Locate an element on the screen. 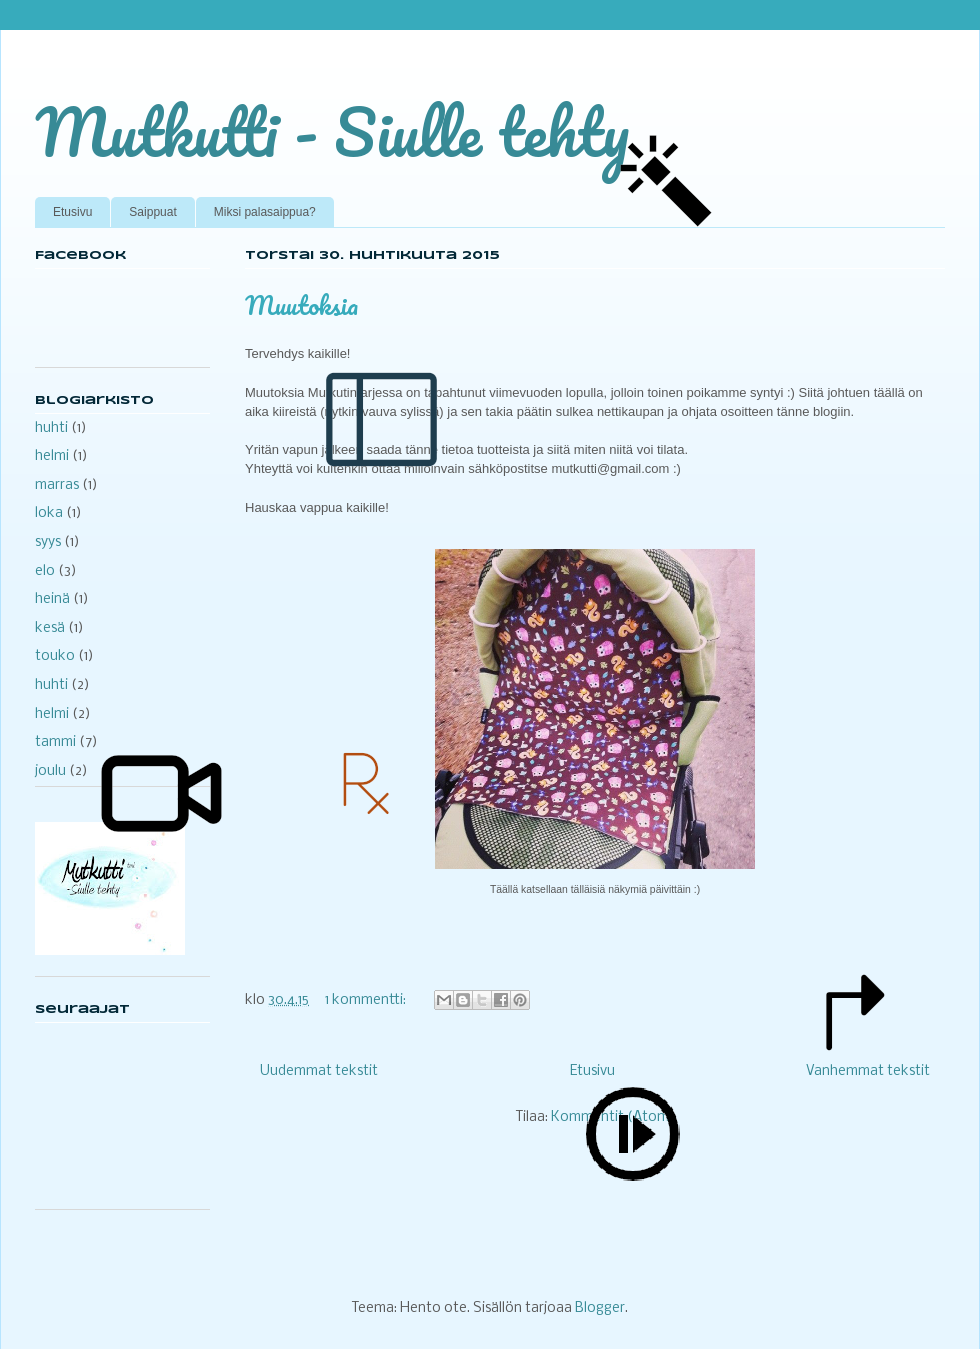 The width and height of the screenshot is (980, 1349). toggle sidebar panel visibility is located at coordinates (381, 419).